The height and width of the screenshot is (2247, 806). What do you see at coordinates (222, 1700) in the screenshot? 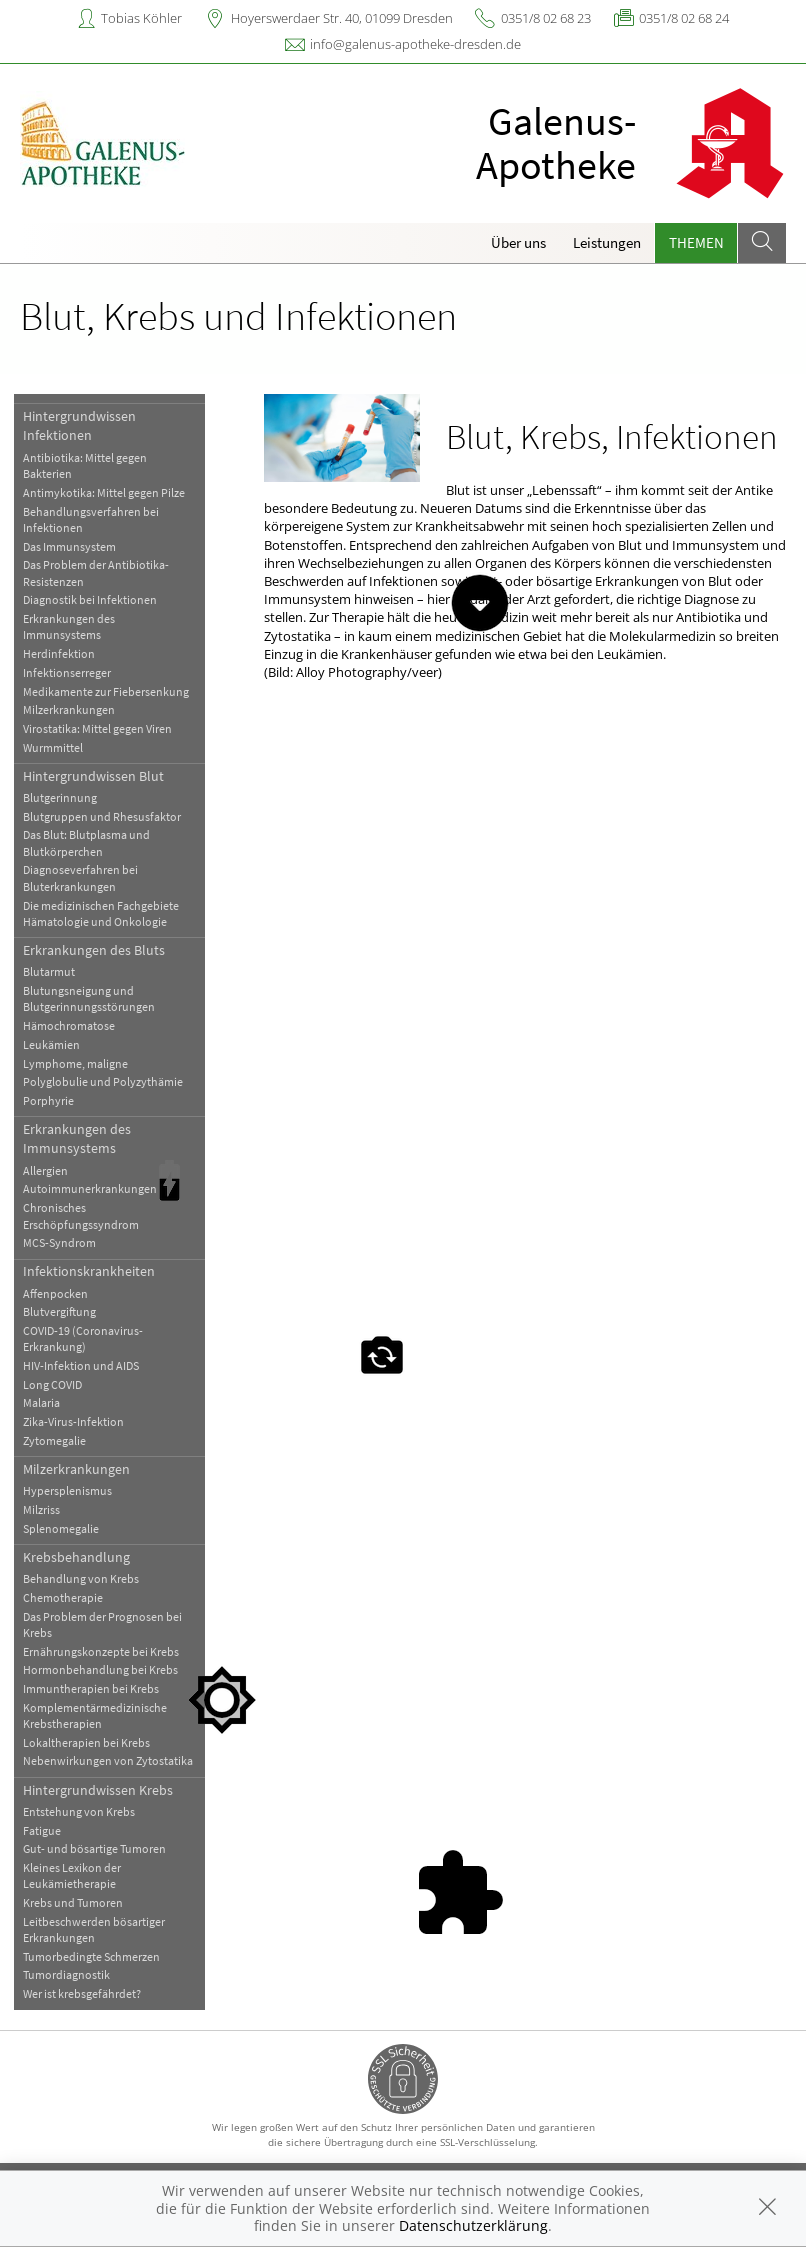
I see `decrease screen brightness` at bounding box center [222, 1700].